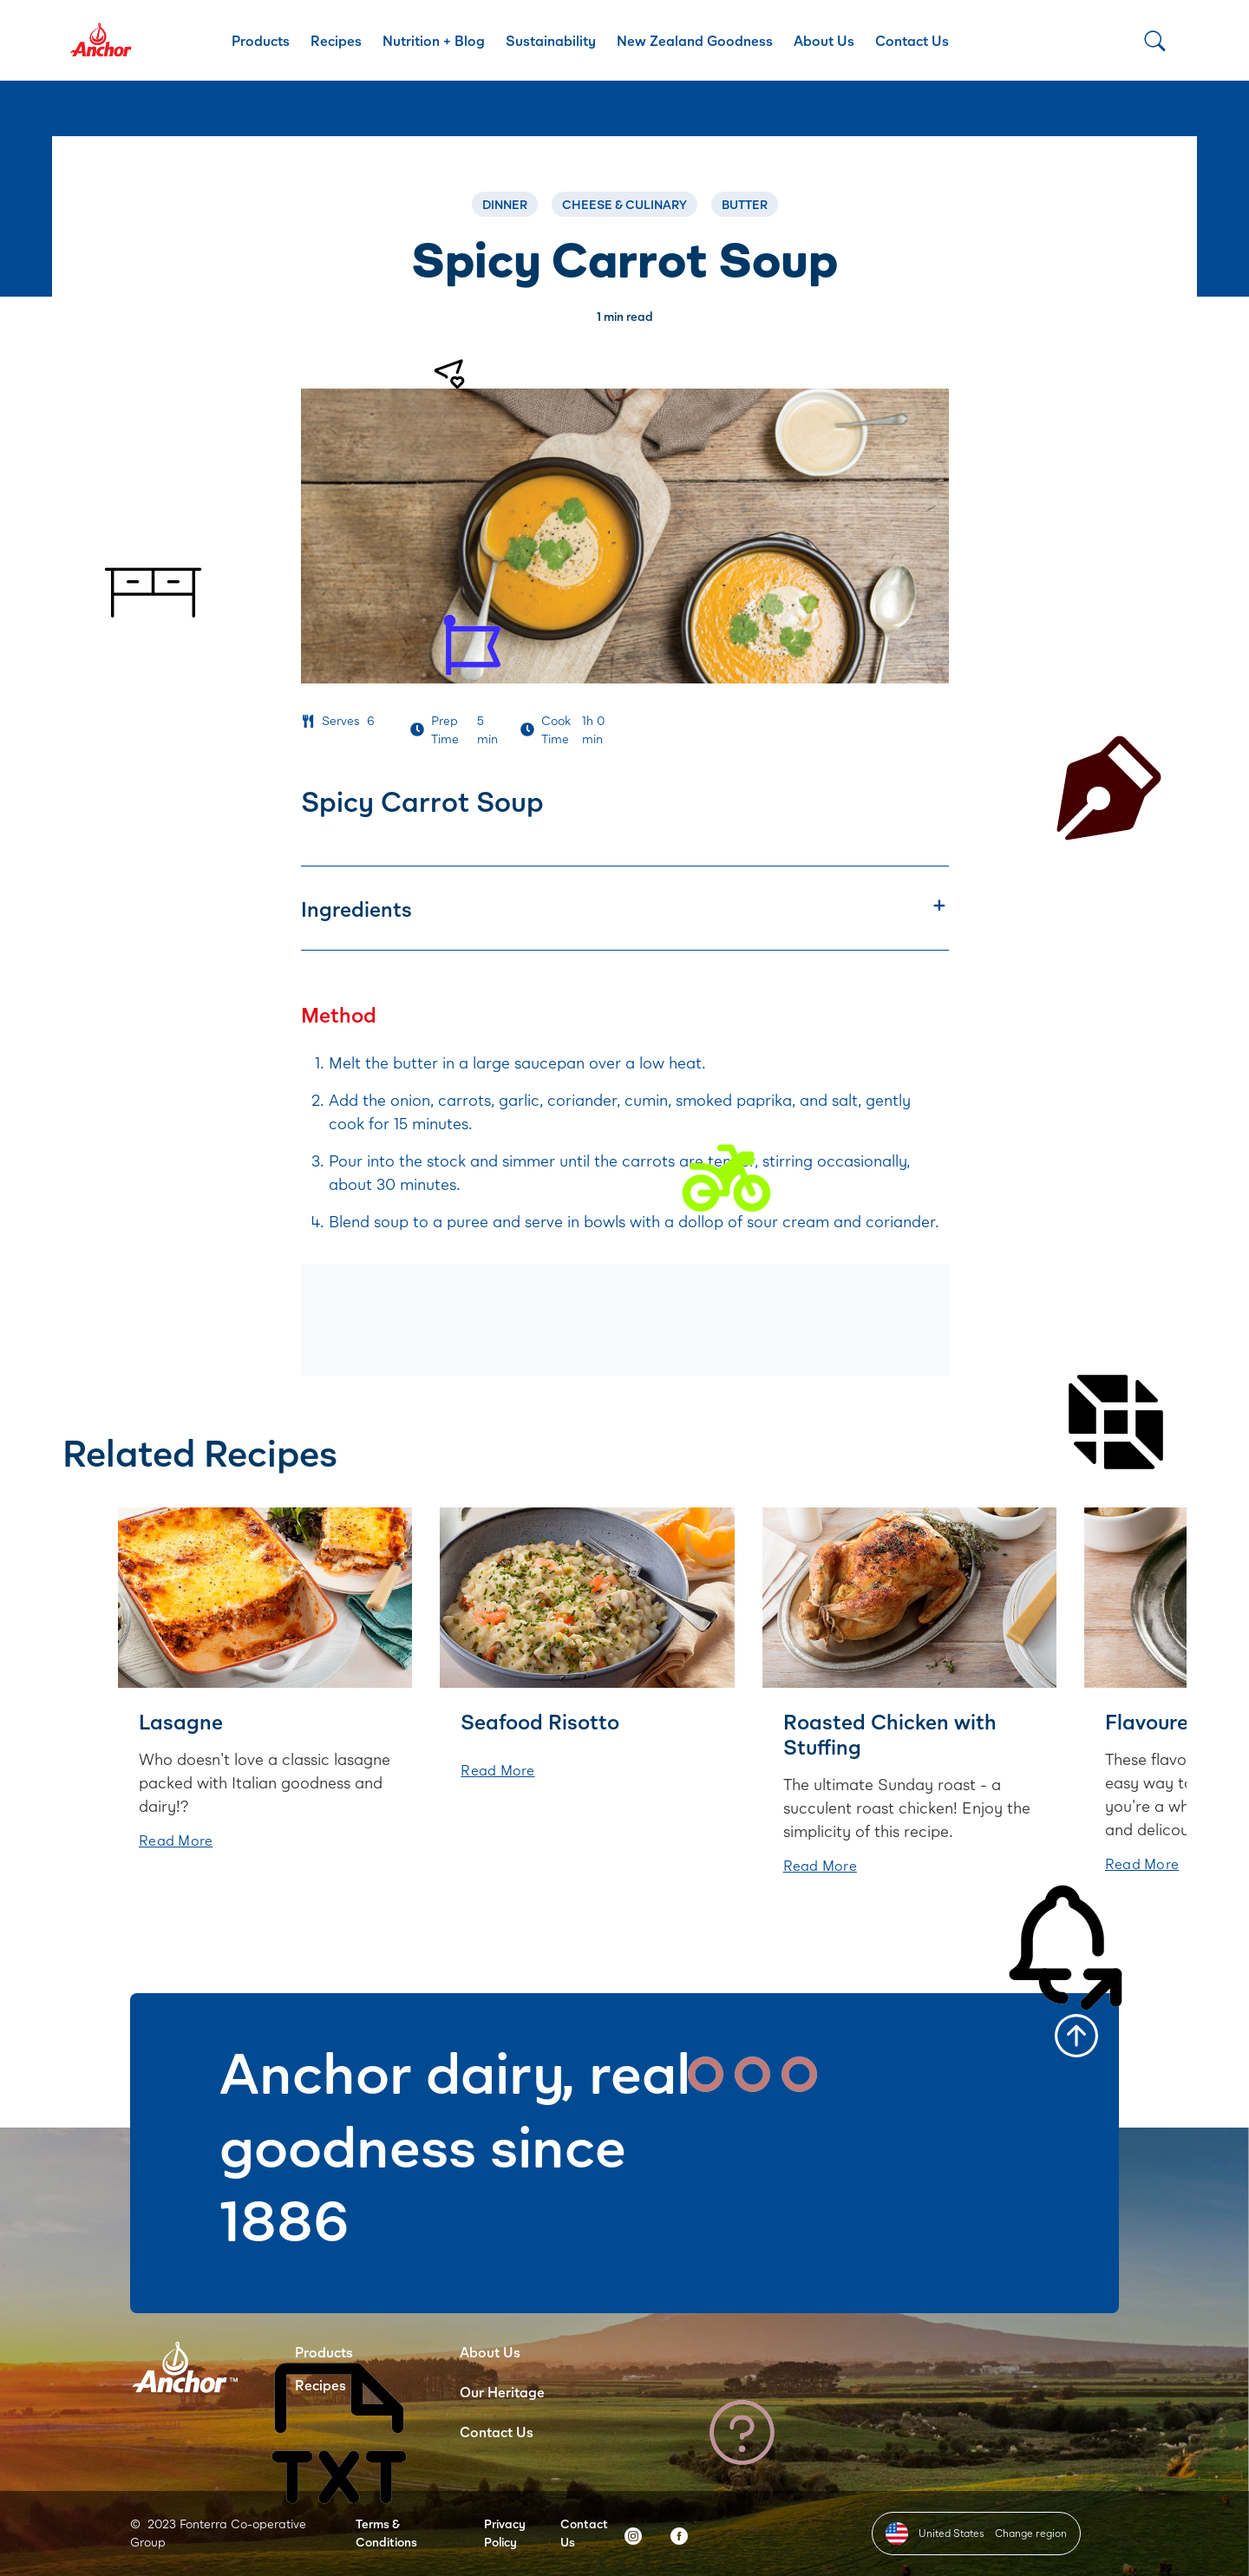  Describe the element at coordinates (448, 373) in the screenshot. I see `save location to favorites` at that location.